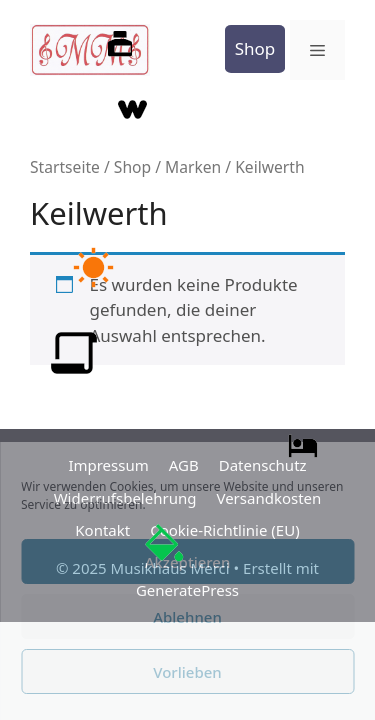 The image size is (375, 720). I want to click on open webtrees genealogy application, so click(132, 109).